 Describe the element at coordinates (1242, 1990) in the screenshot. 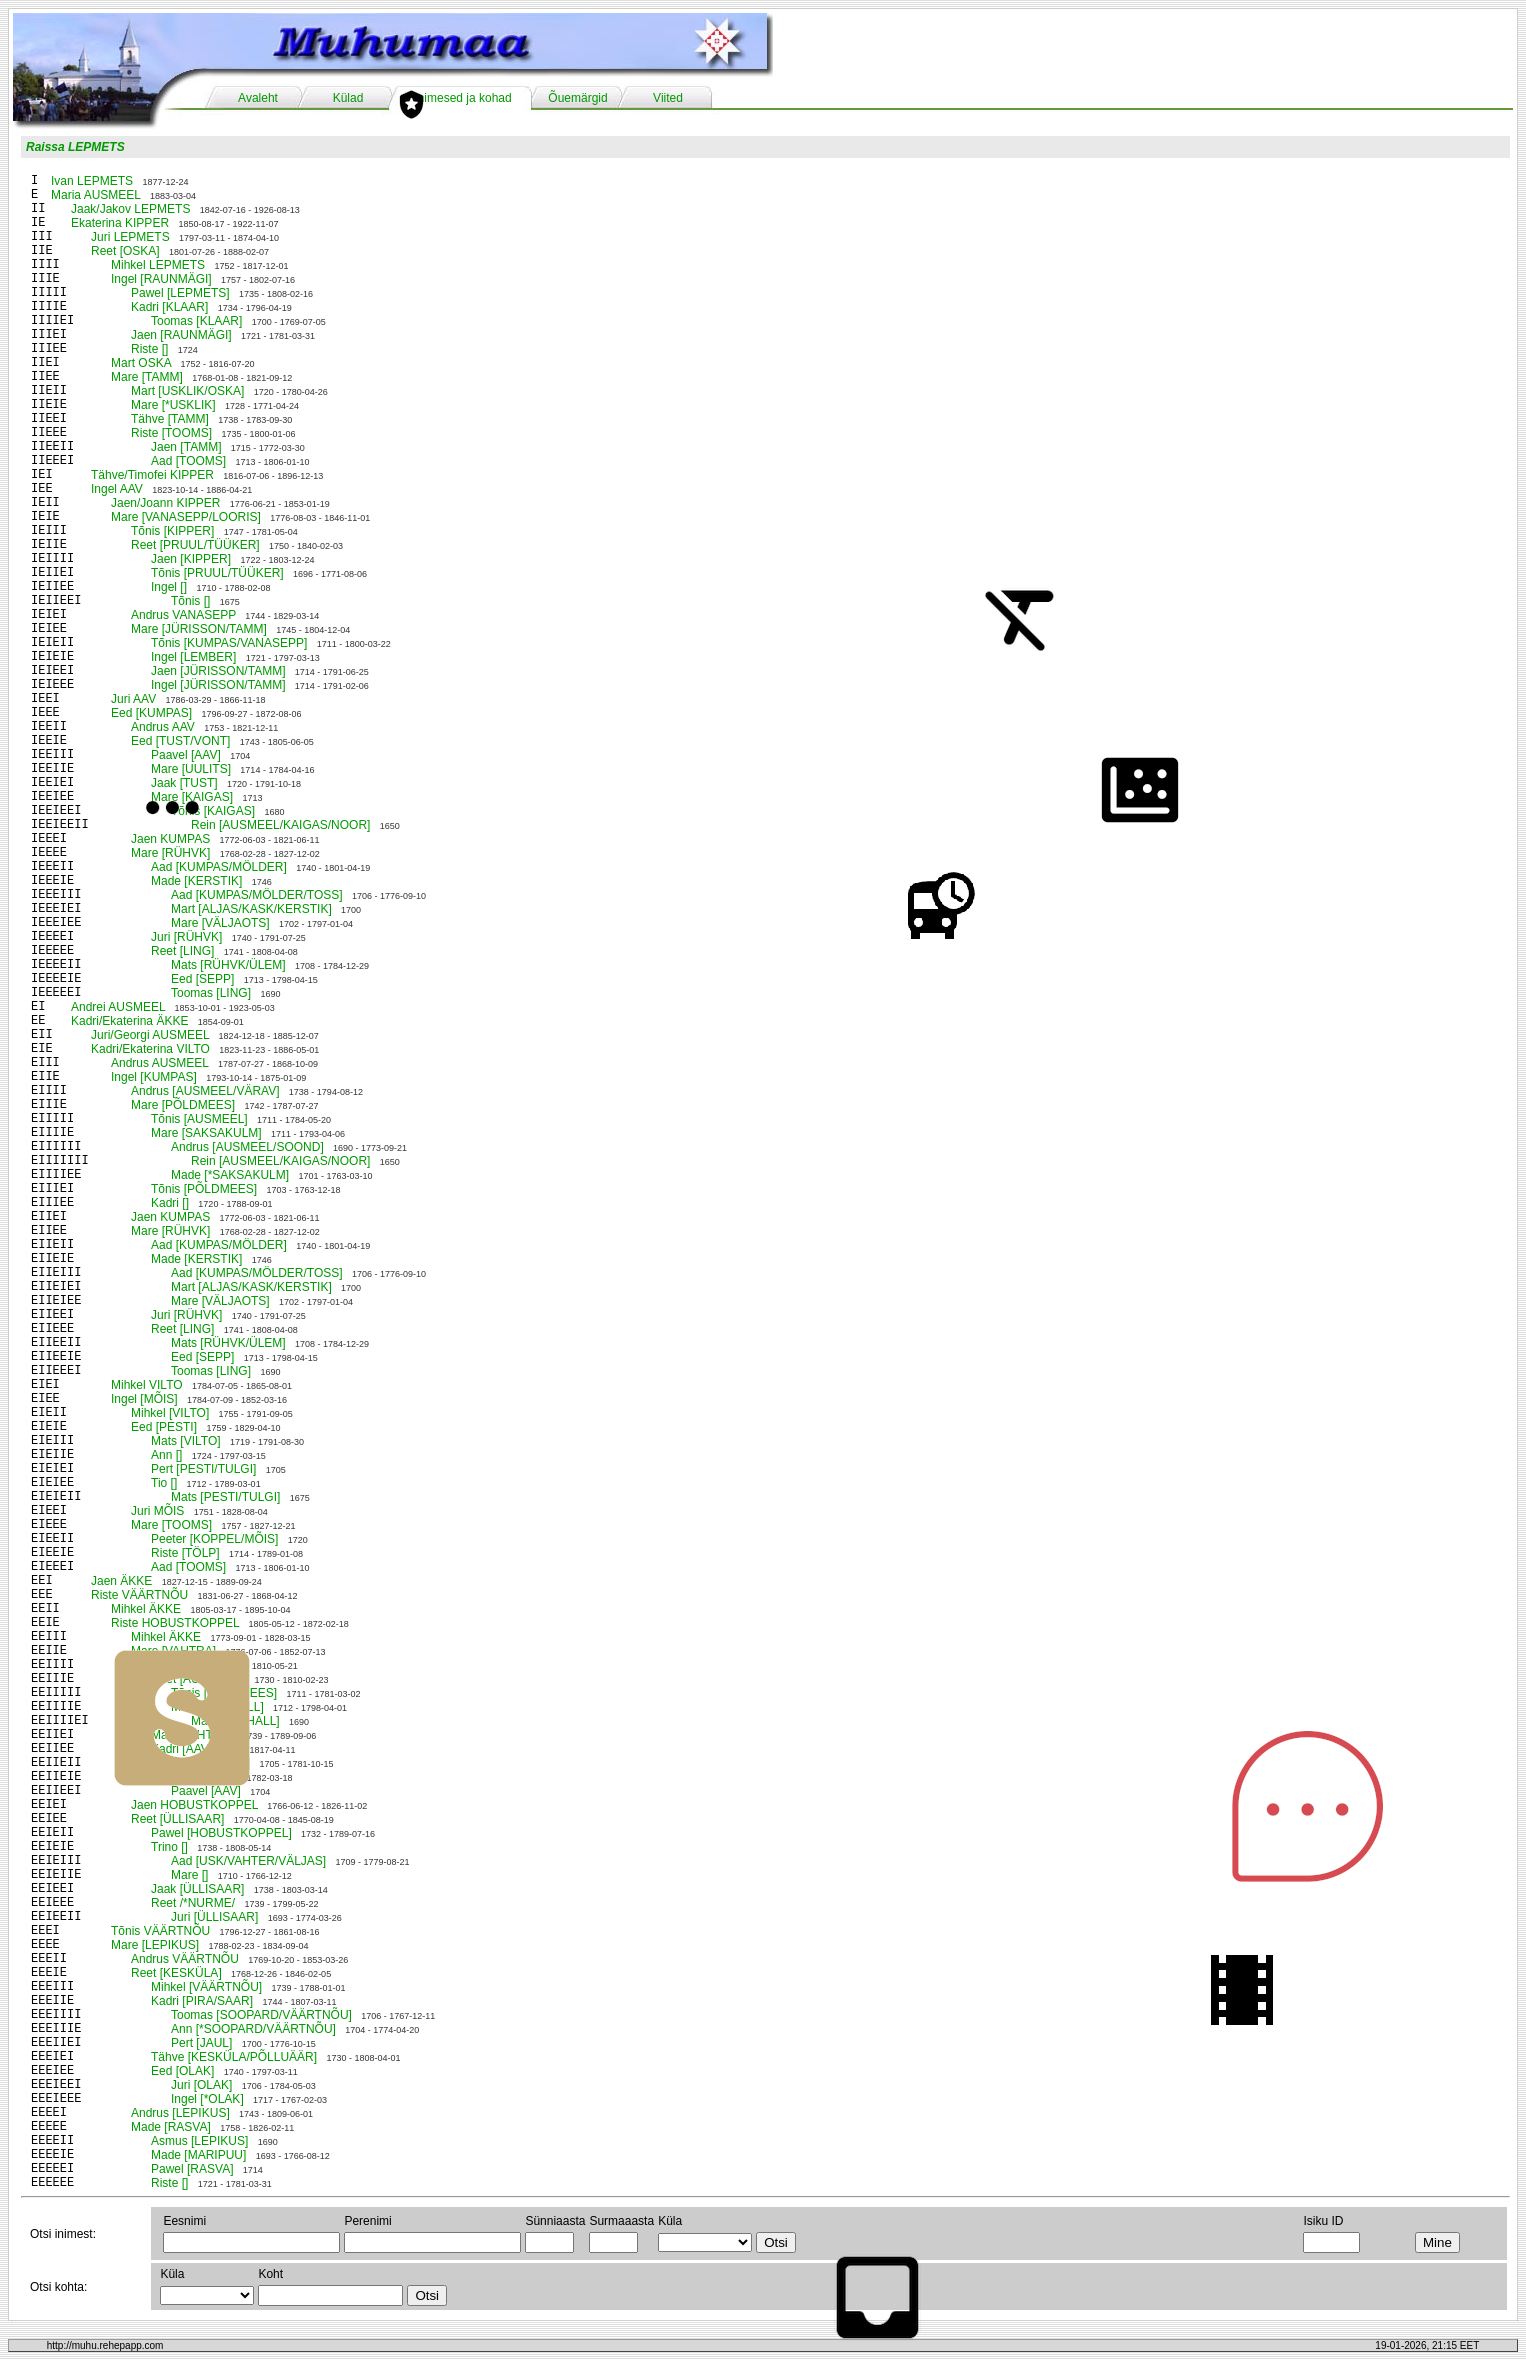

I see `browse local movies or theaters nearby` at that location.